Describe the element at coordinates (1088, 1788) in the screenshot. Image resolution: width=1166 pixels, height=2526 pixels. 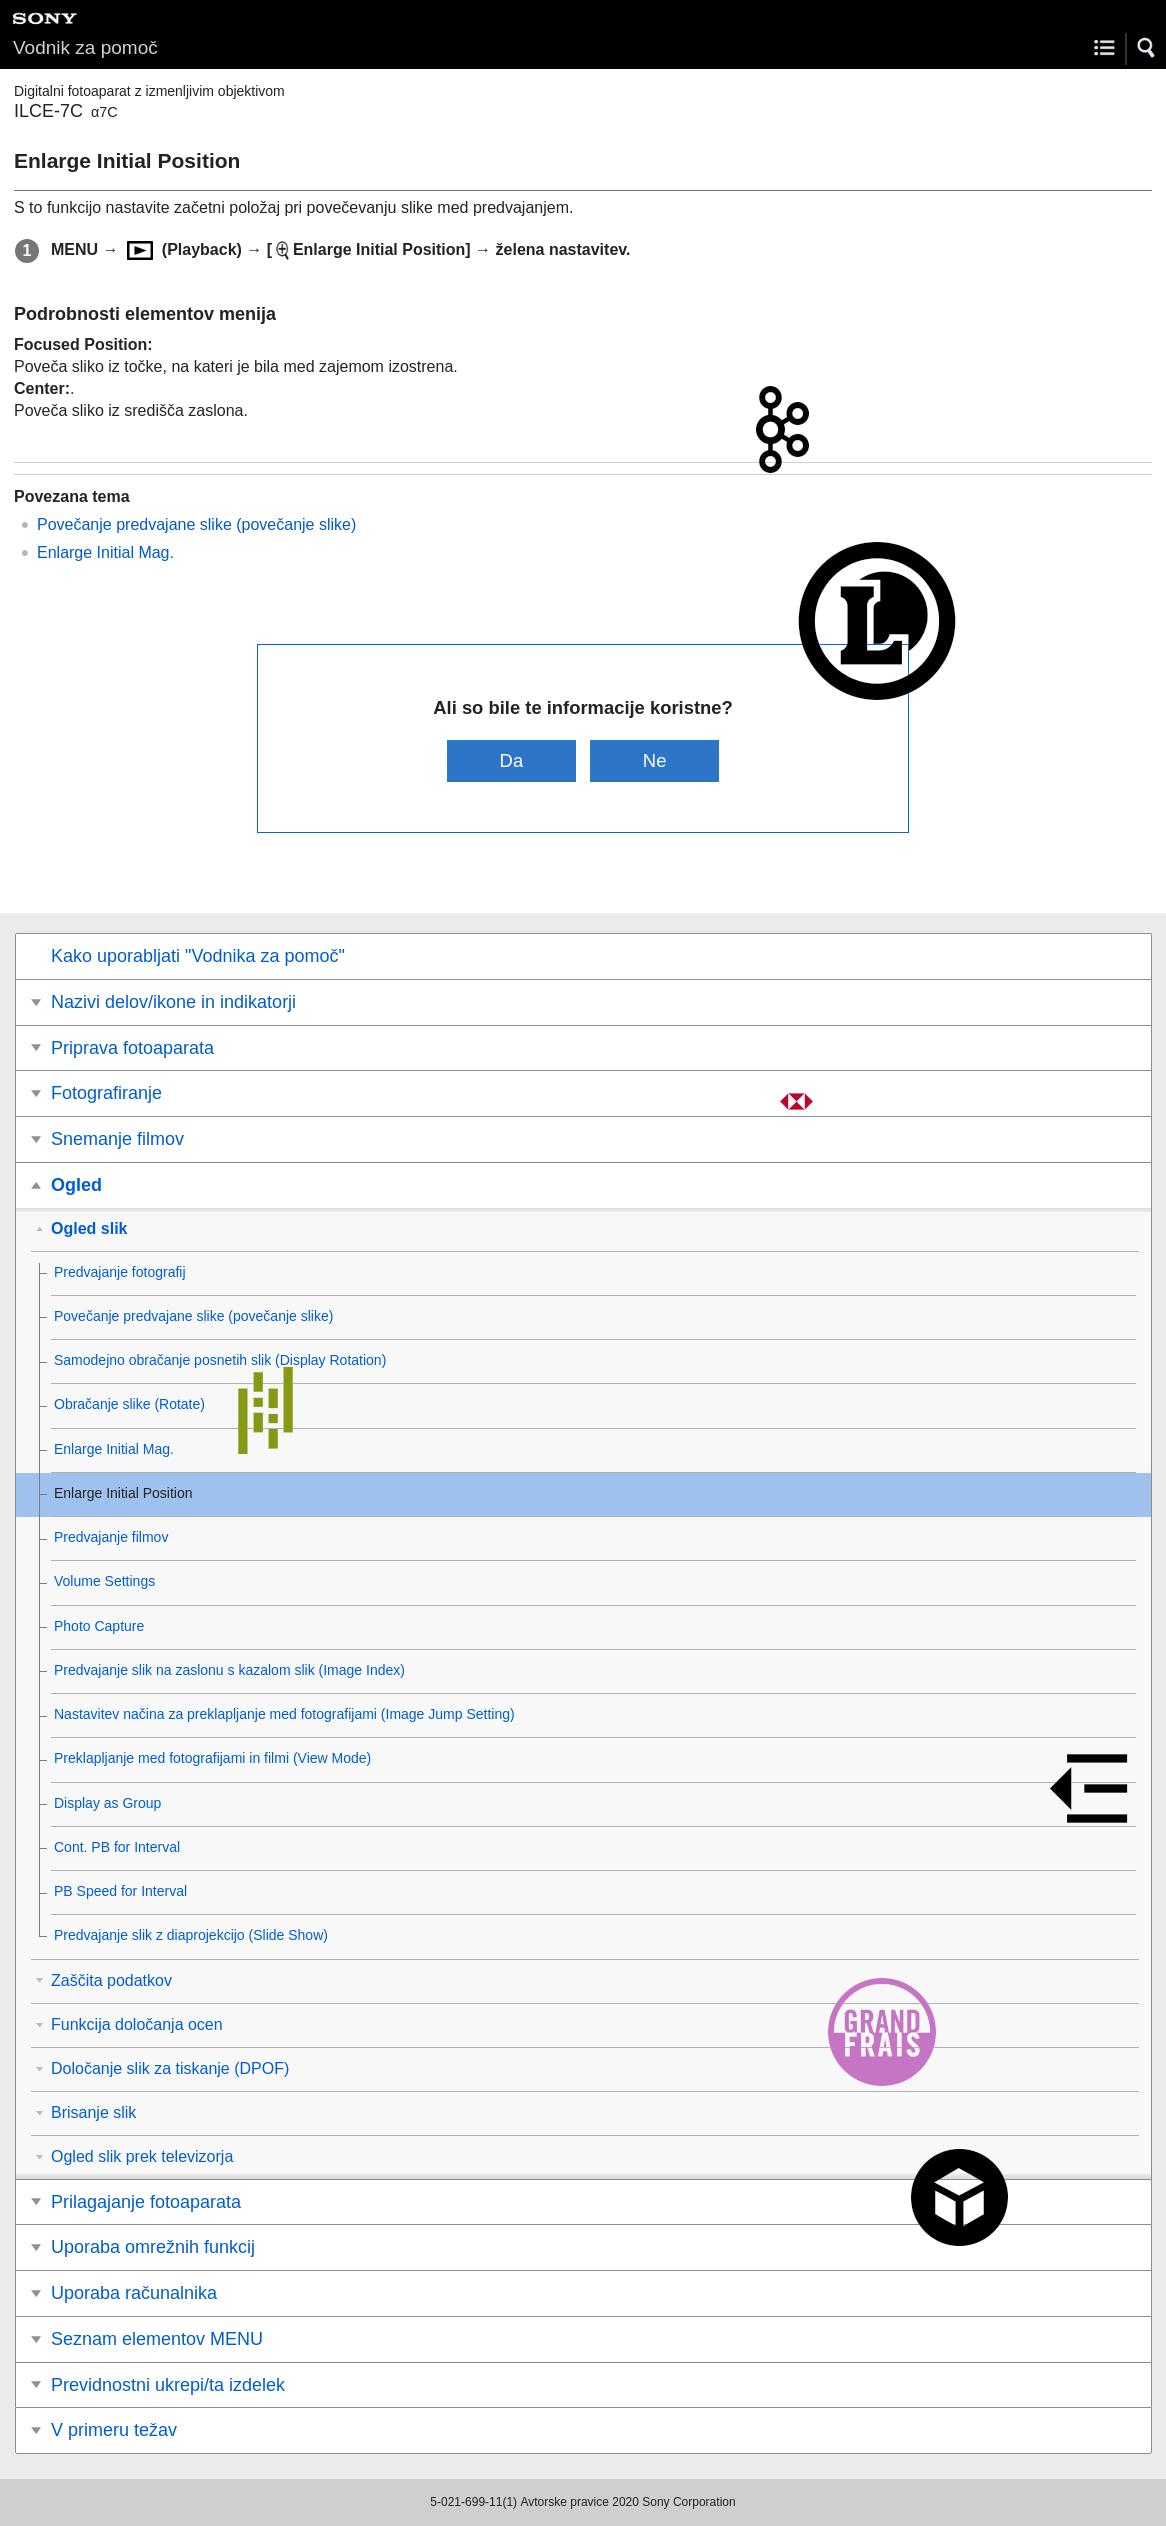
I see `collapse the sidebar menu` at that location.